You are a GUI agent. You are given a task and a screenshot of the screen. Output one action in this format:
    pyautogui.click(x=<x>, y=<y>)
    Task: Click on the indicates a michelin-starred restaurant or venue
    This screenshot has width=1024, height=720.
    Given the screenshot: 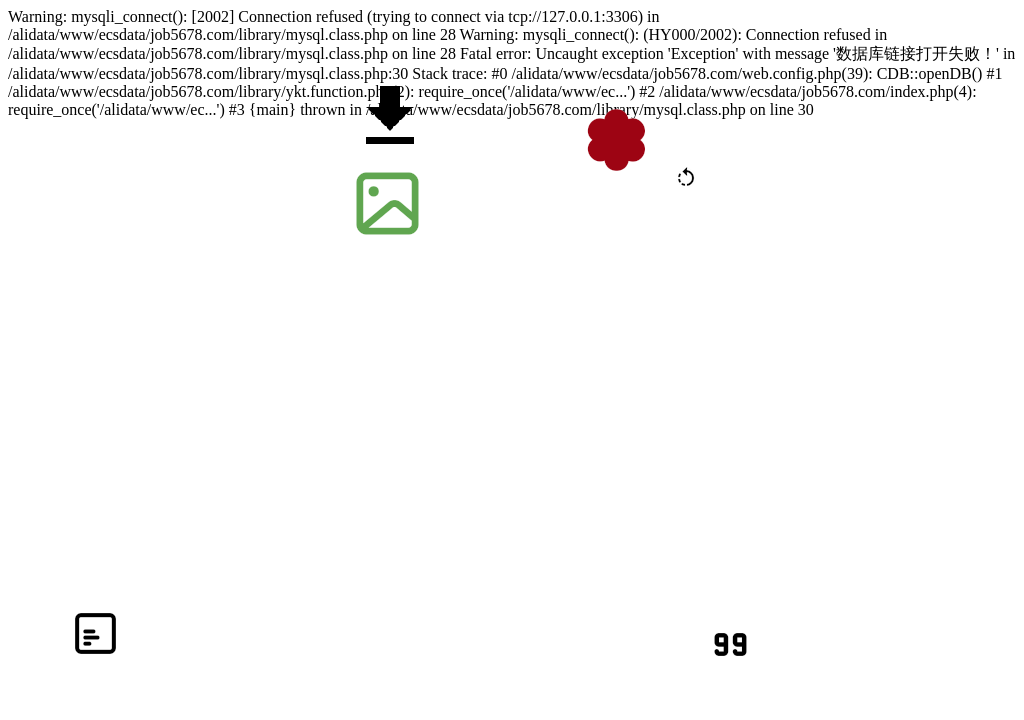 What is the action you would take?
    pyautogui.click(x=617, y=140)
    